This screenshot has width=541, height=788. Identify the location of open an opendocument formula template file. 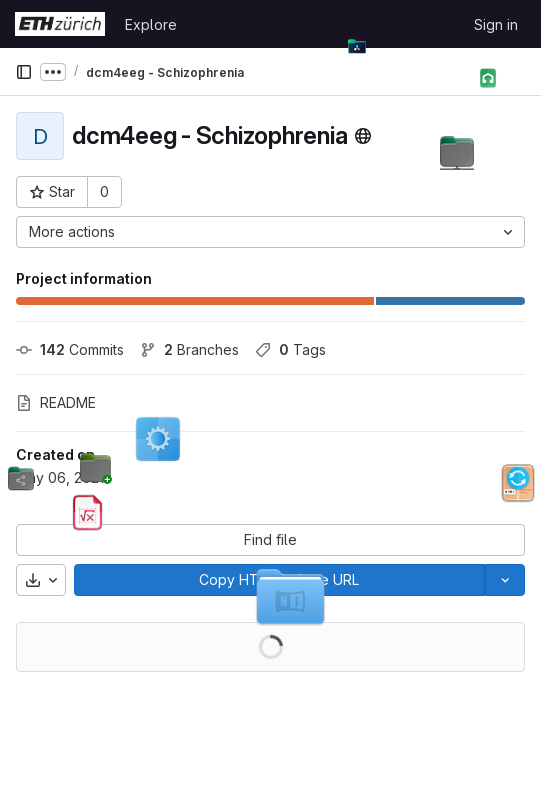
(87, 512).